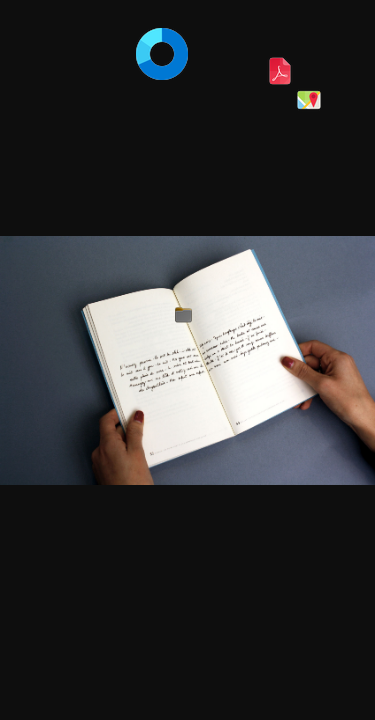  Describe the element at coordinates (162, 54) in the screenshot. I see `open productivity app` at that location.